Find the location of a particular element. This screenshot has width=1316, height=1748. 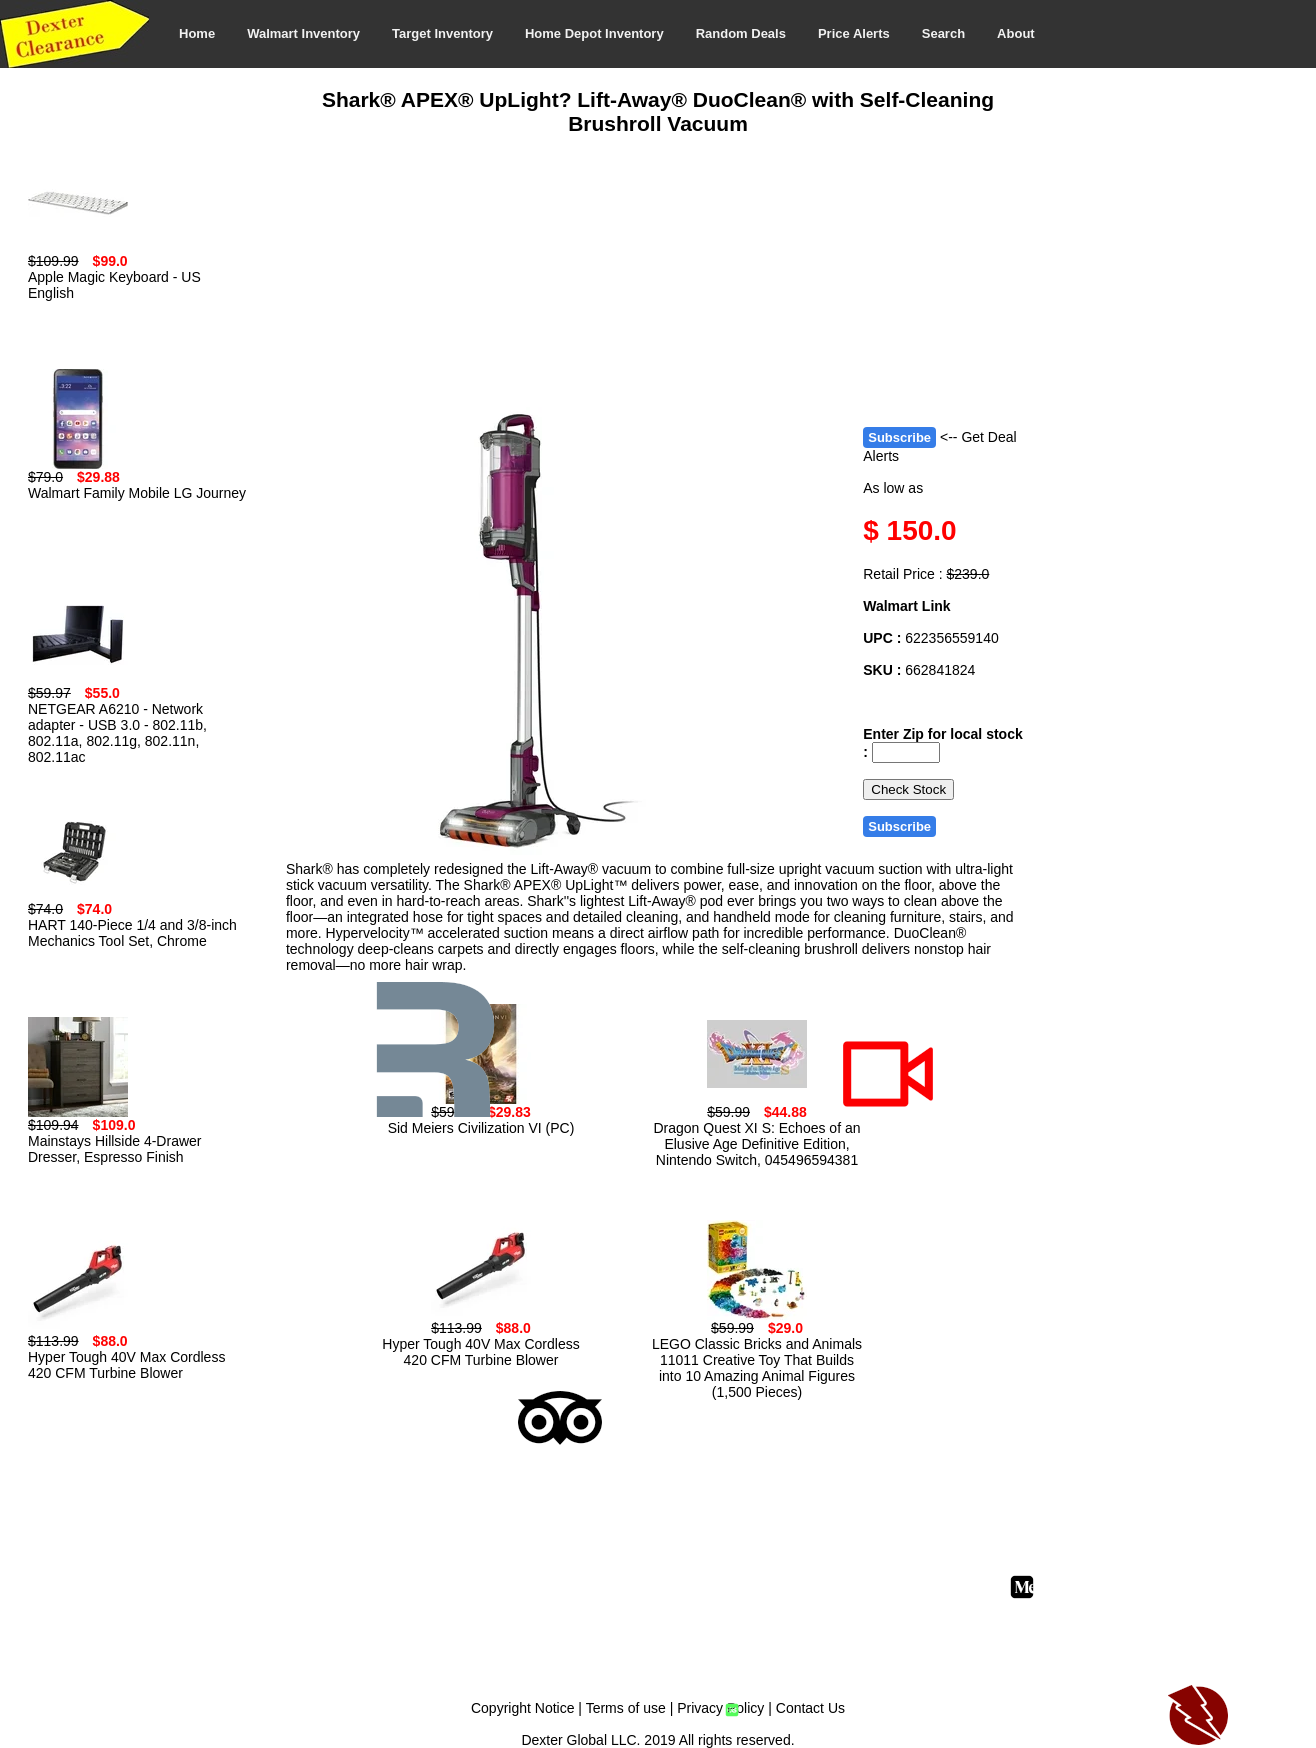

open tripadvisor app is located at coordinates (560, 1418).